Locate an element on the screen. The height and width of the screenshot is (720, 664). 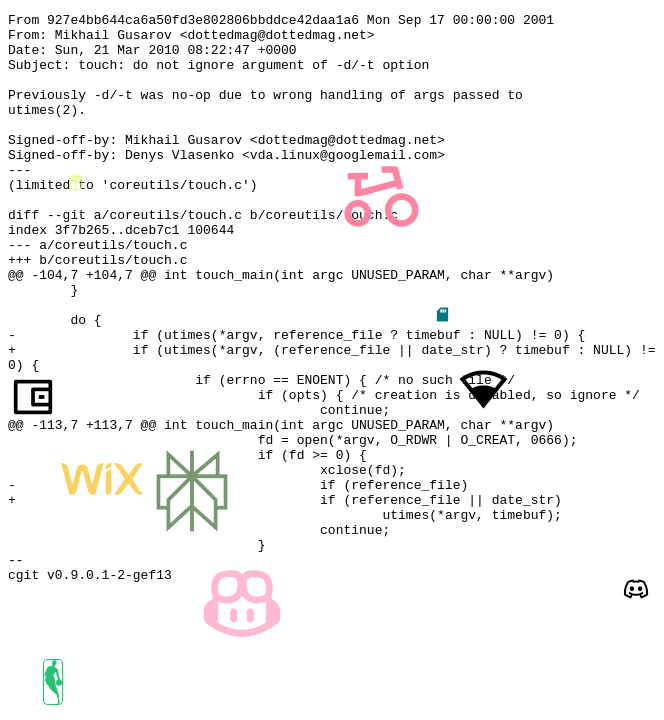
access bike rental or sharing services is located at coordinates (381, 196).